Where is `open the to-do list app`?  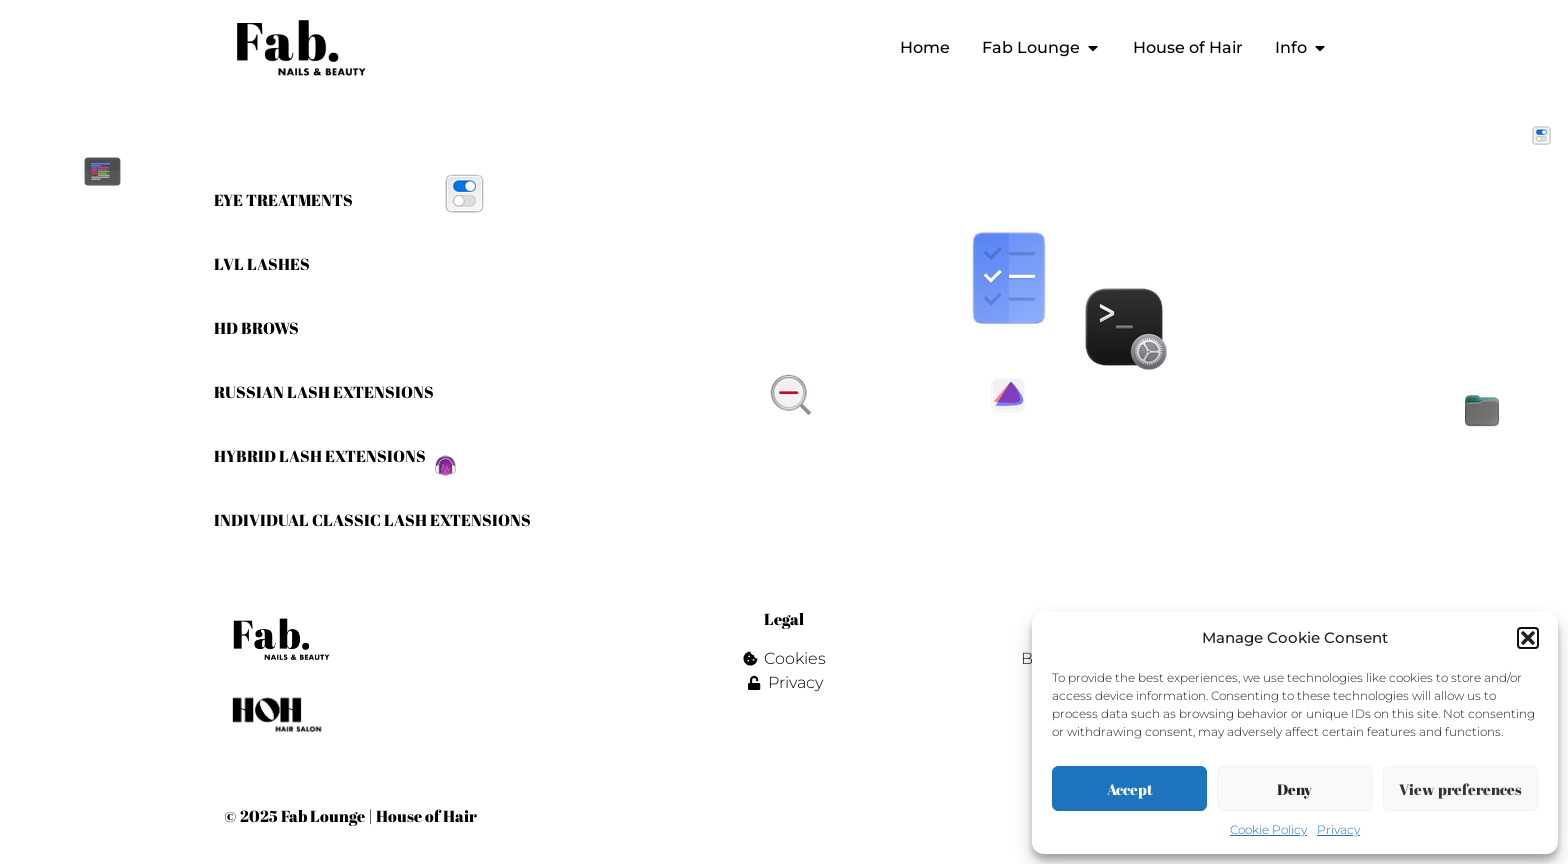
open the to-do list app is located at coordinates (1009, 278).